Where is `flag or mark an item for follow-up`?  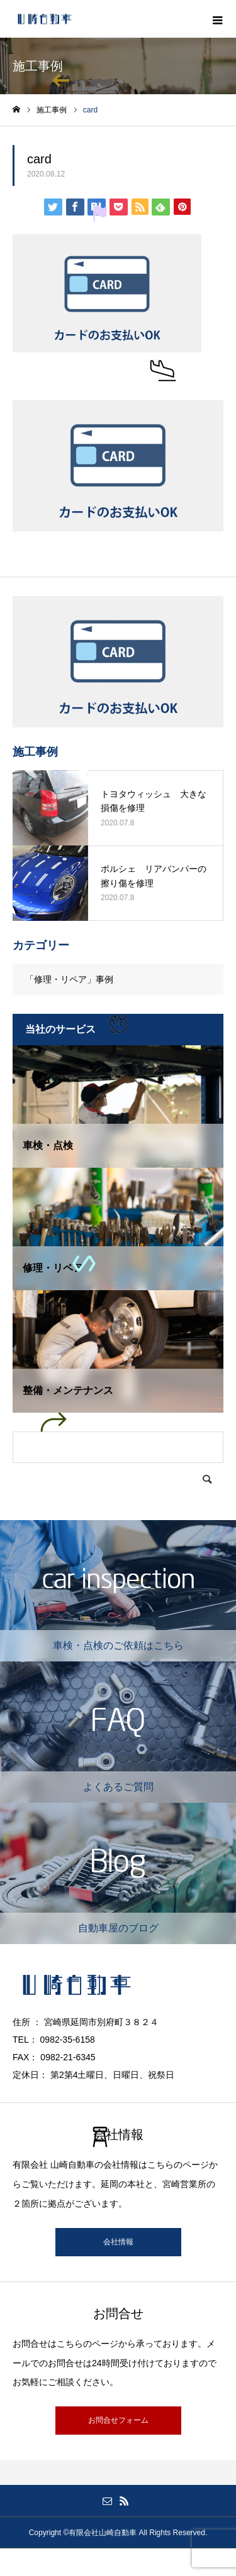
flag or mark an item for follow-up is located at coordinates (100, 214).